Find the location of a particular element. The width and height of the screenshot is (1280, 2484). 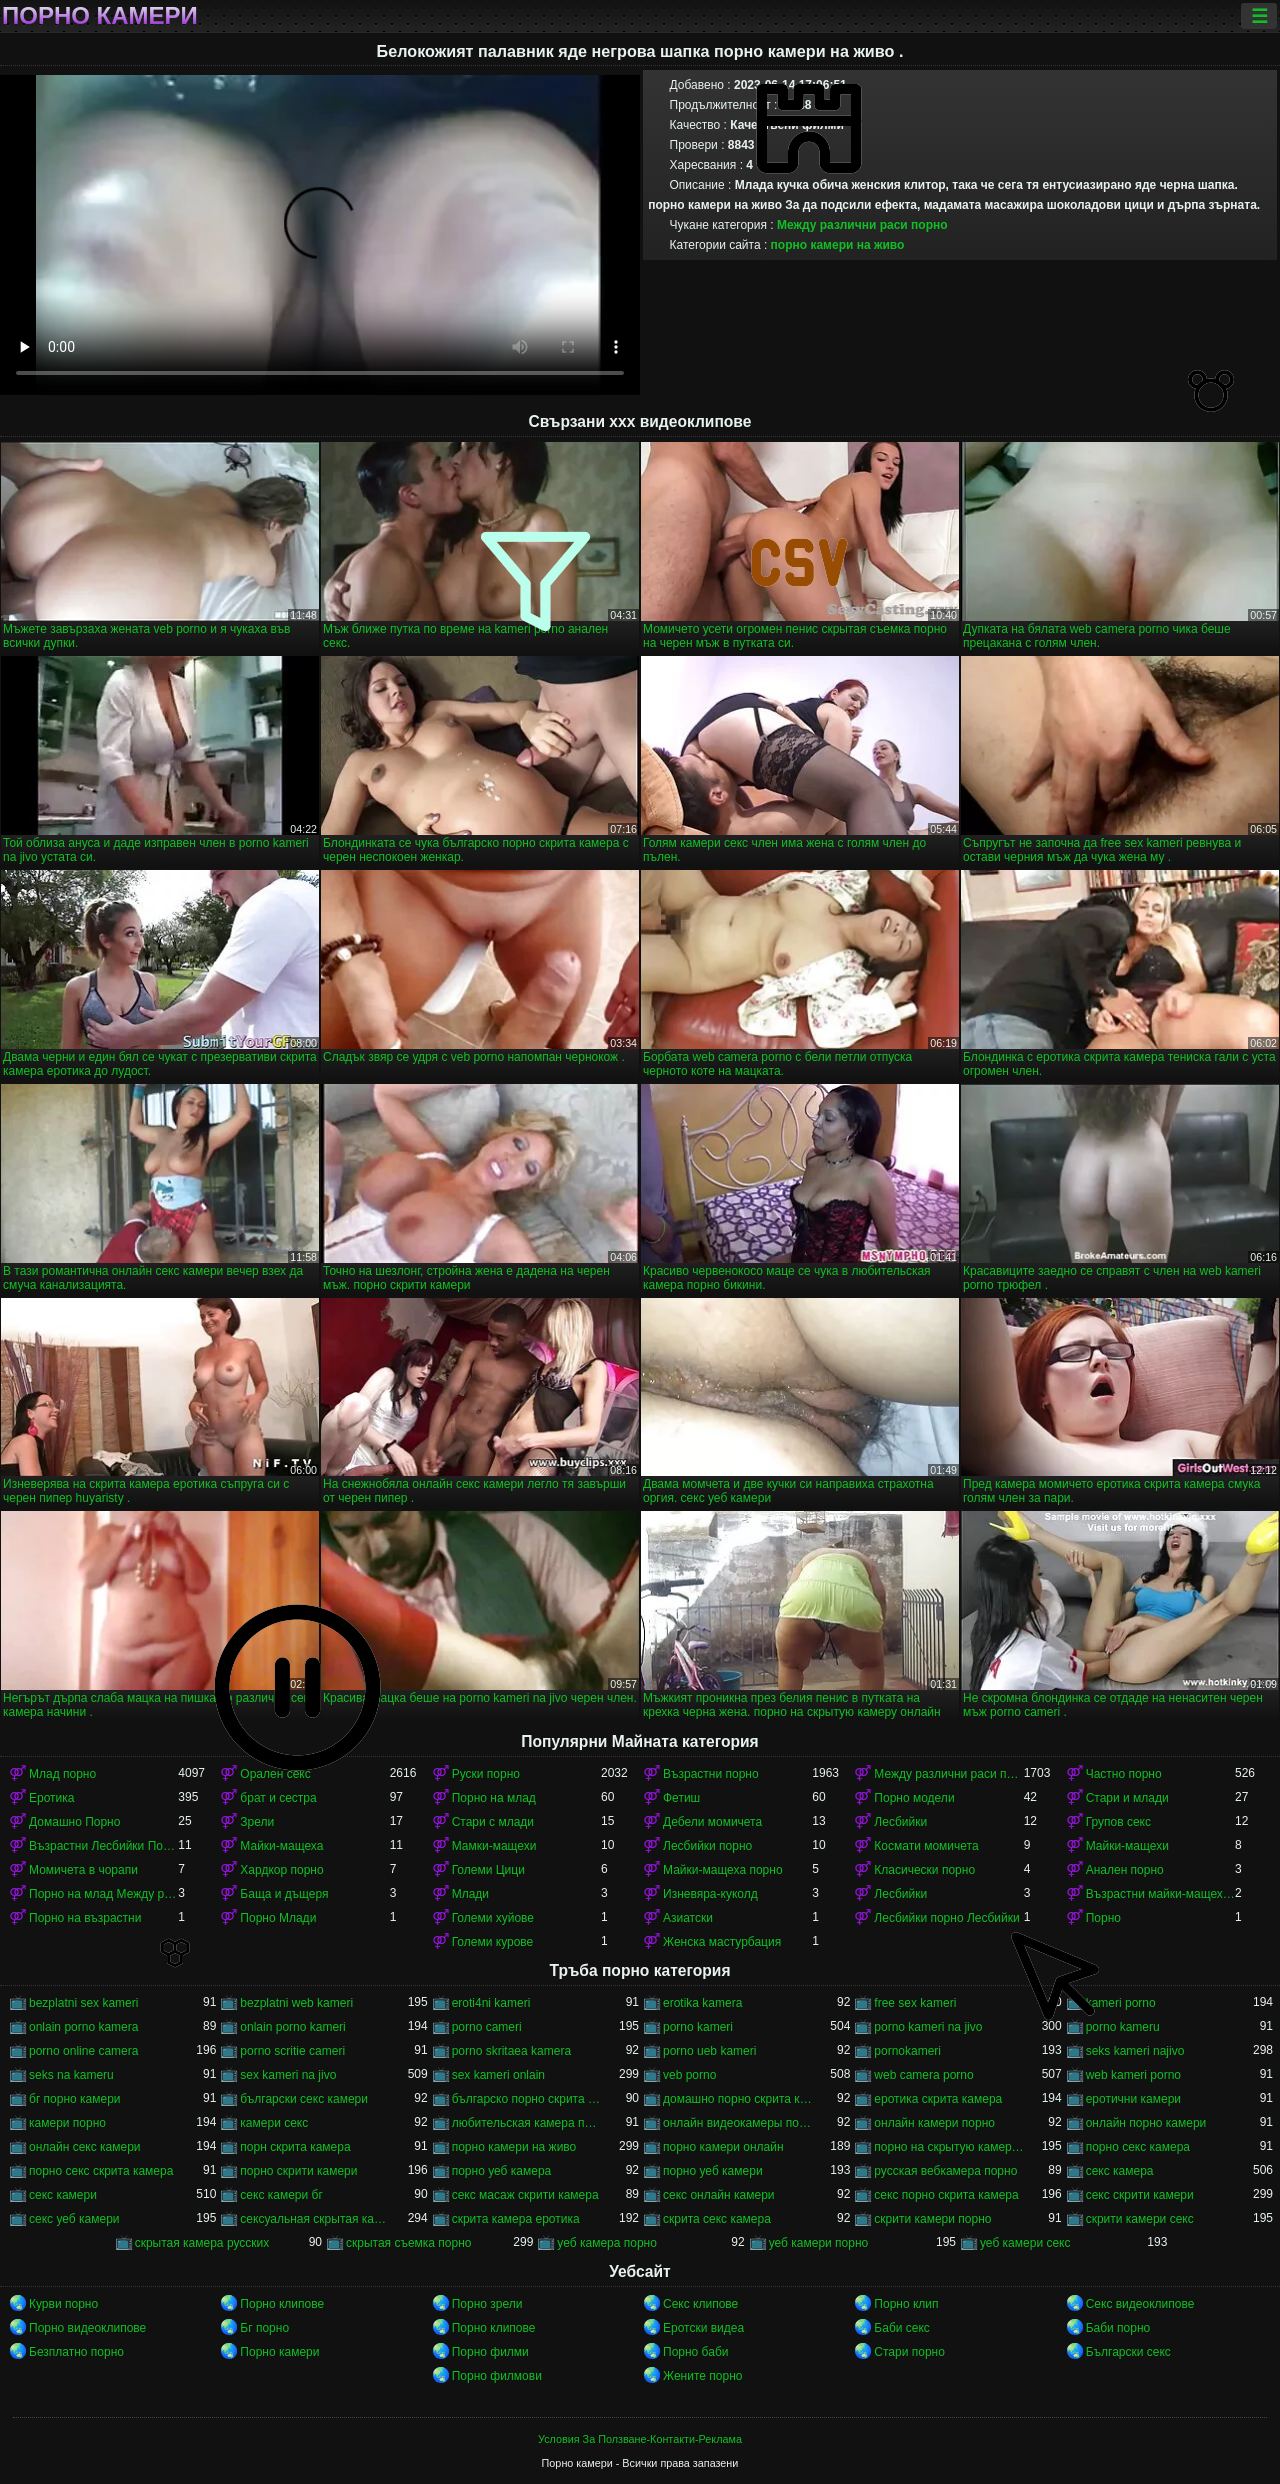

filter or sort content is located at coordinates (535, 581).